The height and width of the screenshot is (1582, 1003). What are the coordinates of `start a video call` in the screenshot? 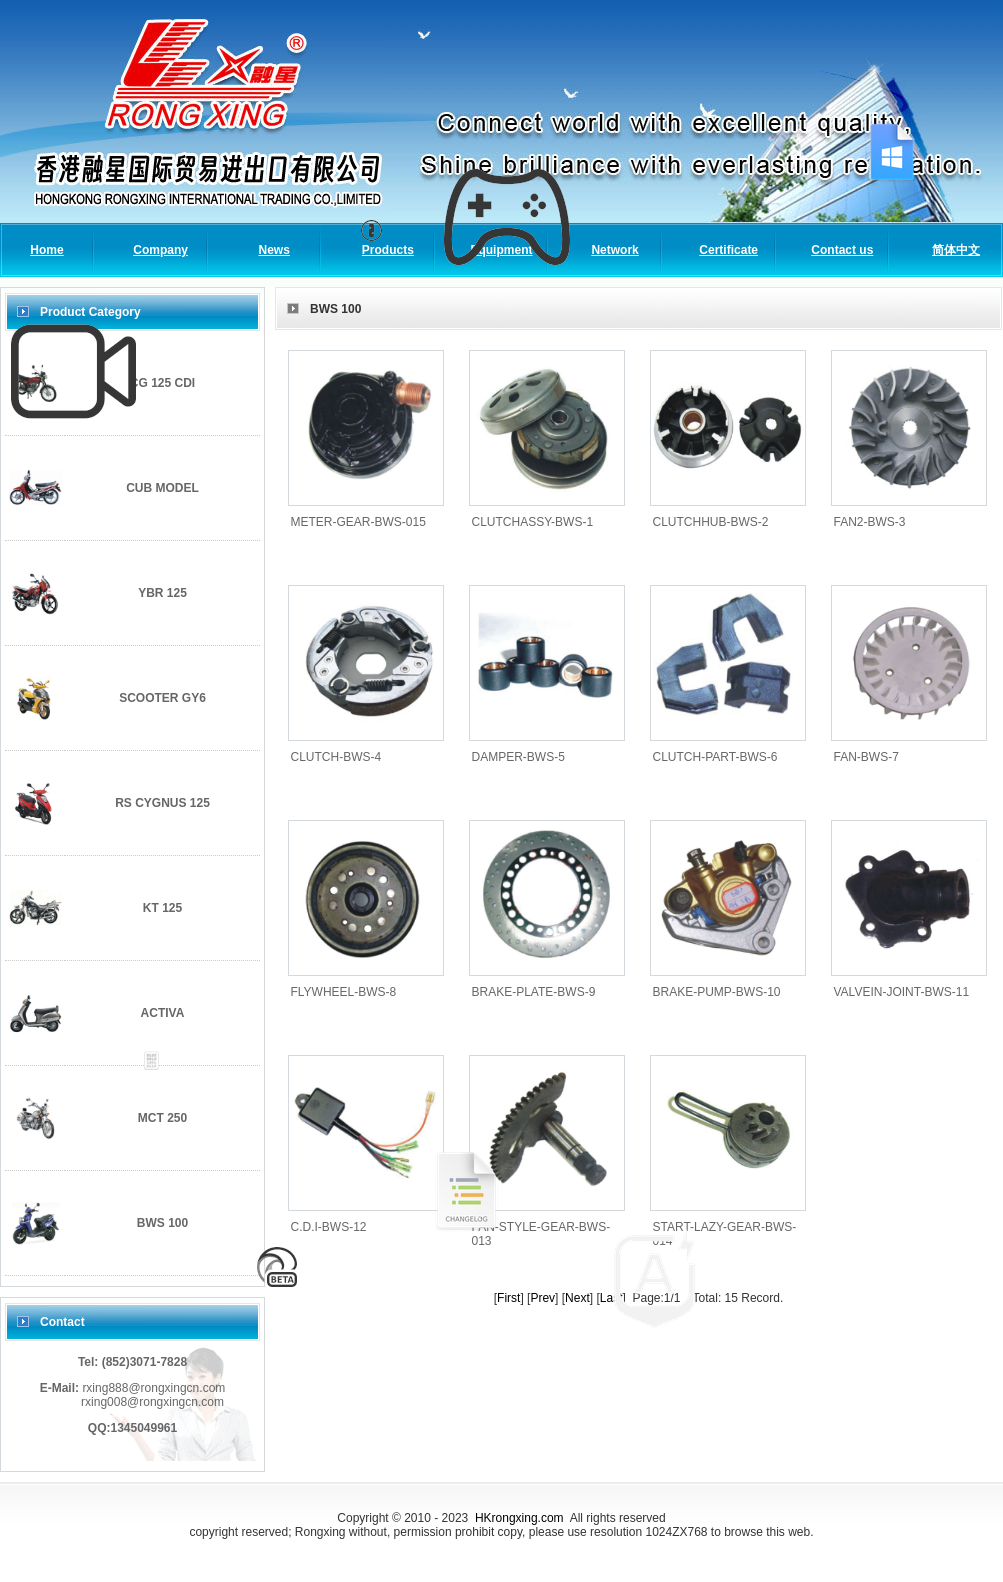 It's located at (73, 371).